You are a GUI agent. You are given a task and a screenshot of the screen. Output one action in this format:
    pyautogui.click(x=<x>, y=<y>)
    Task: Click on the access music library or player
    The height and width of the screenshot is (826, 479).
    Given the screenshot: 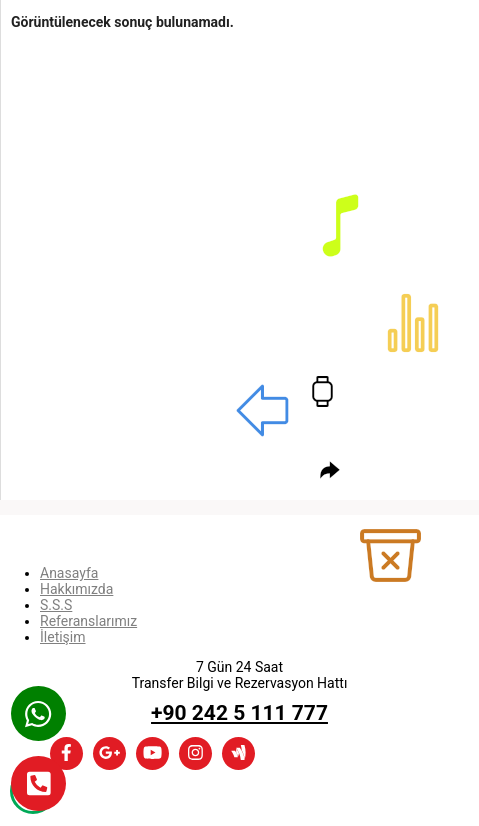 What is the action you would take?
    pyautogui.click(x=340, y=225)
    